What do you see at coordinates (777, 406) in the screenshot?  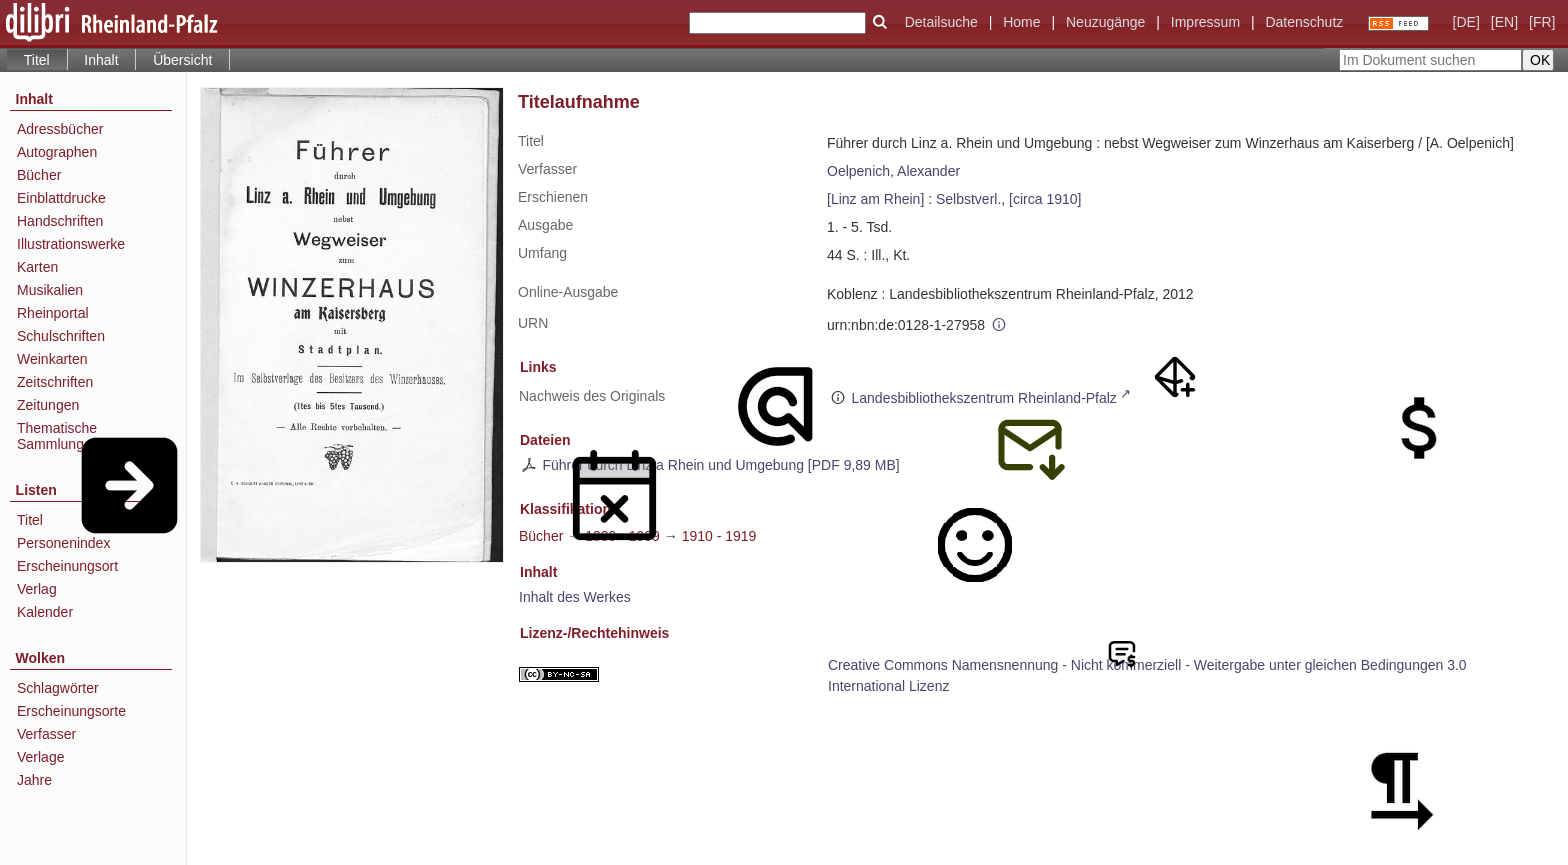 I see `access Algolia search services` at bounding box center [777, 406].